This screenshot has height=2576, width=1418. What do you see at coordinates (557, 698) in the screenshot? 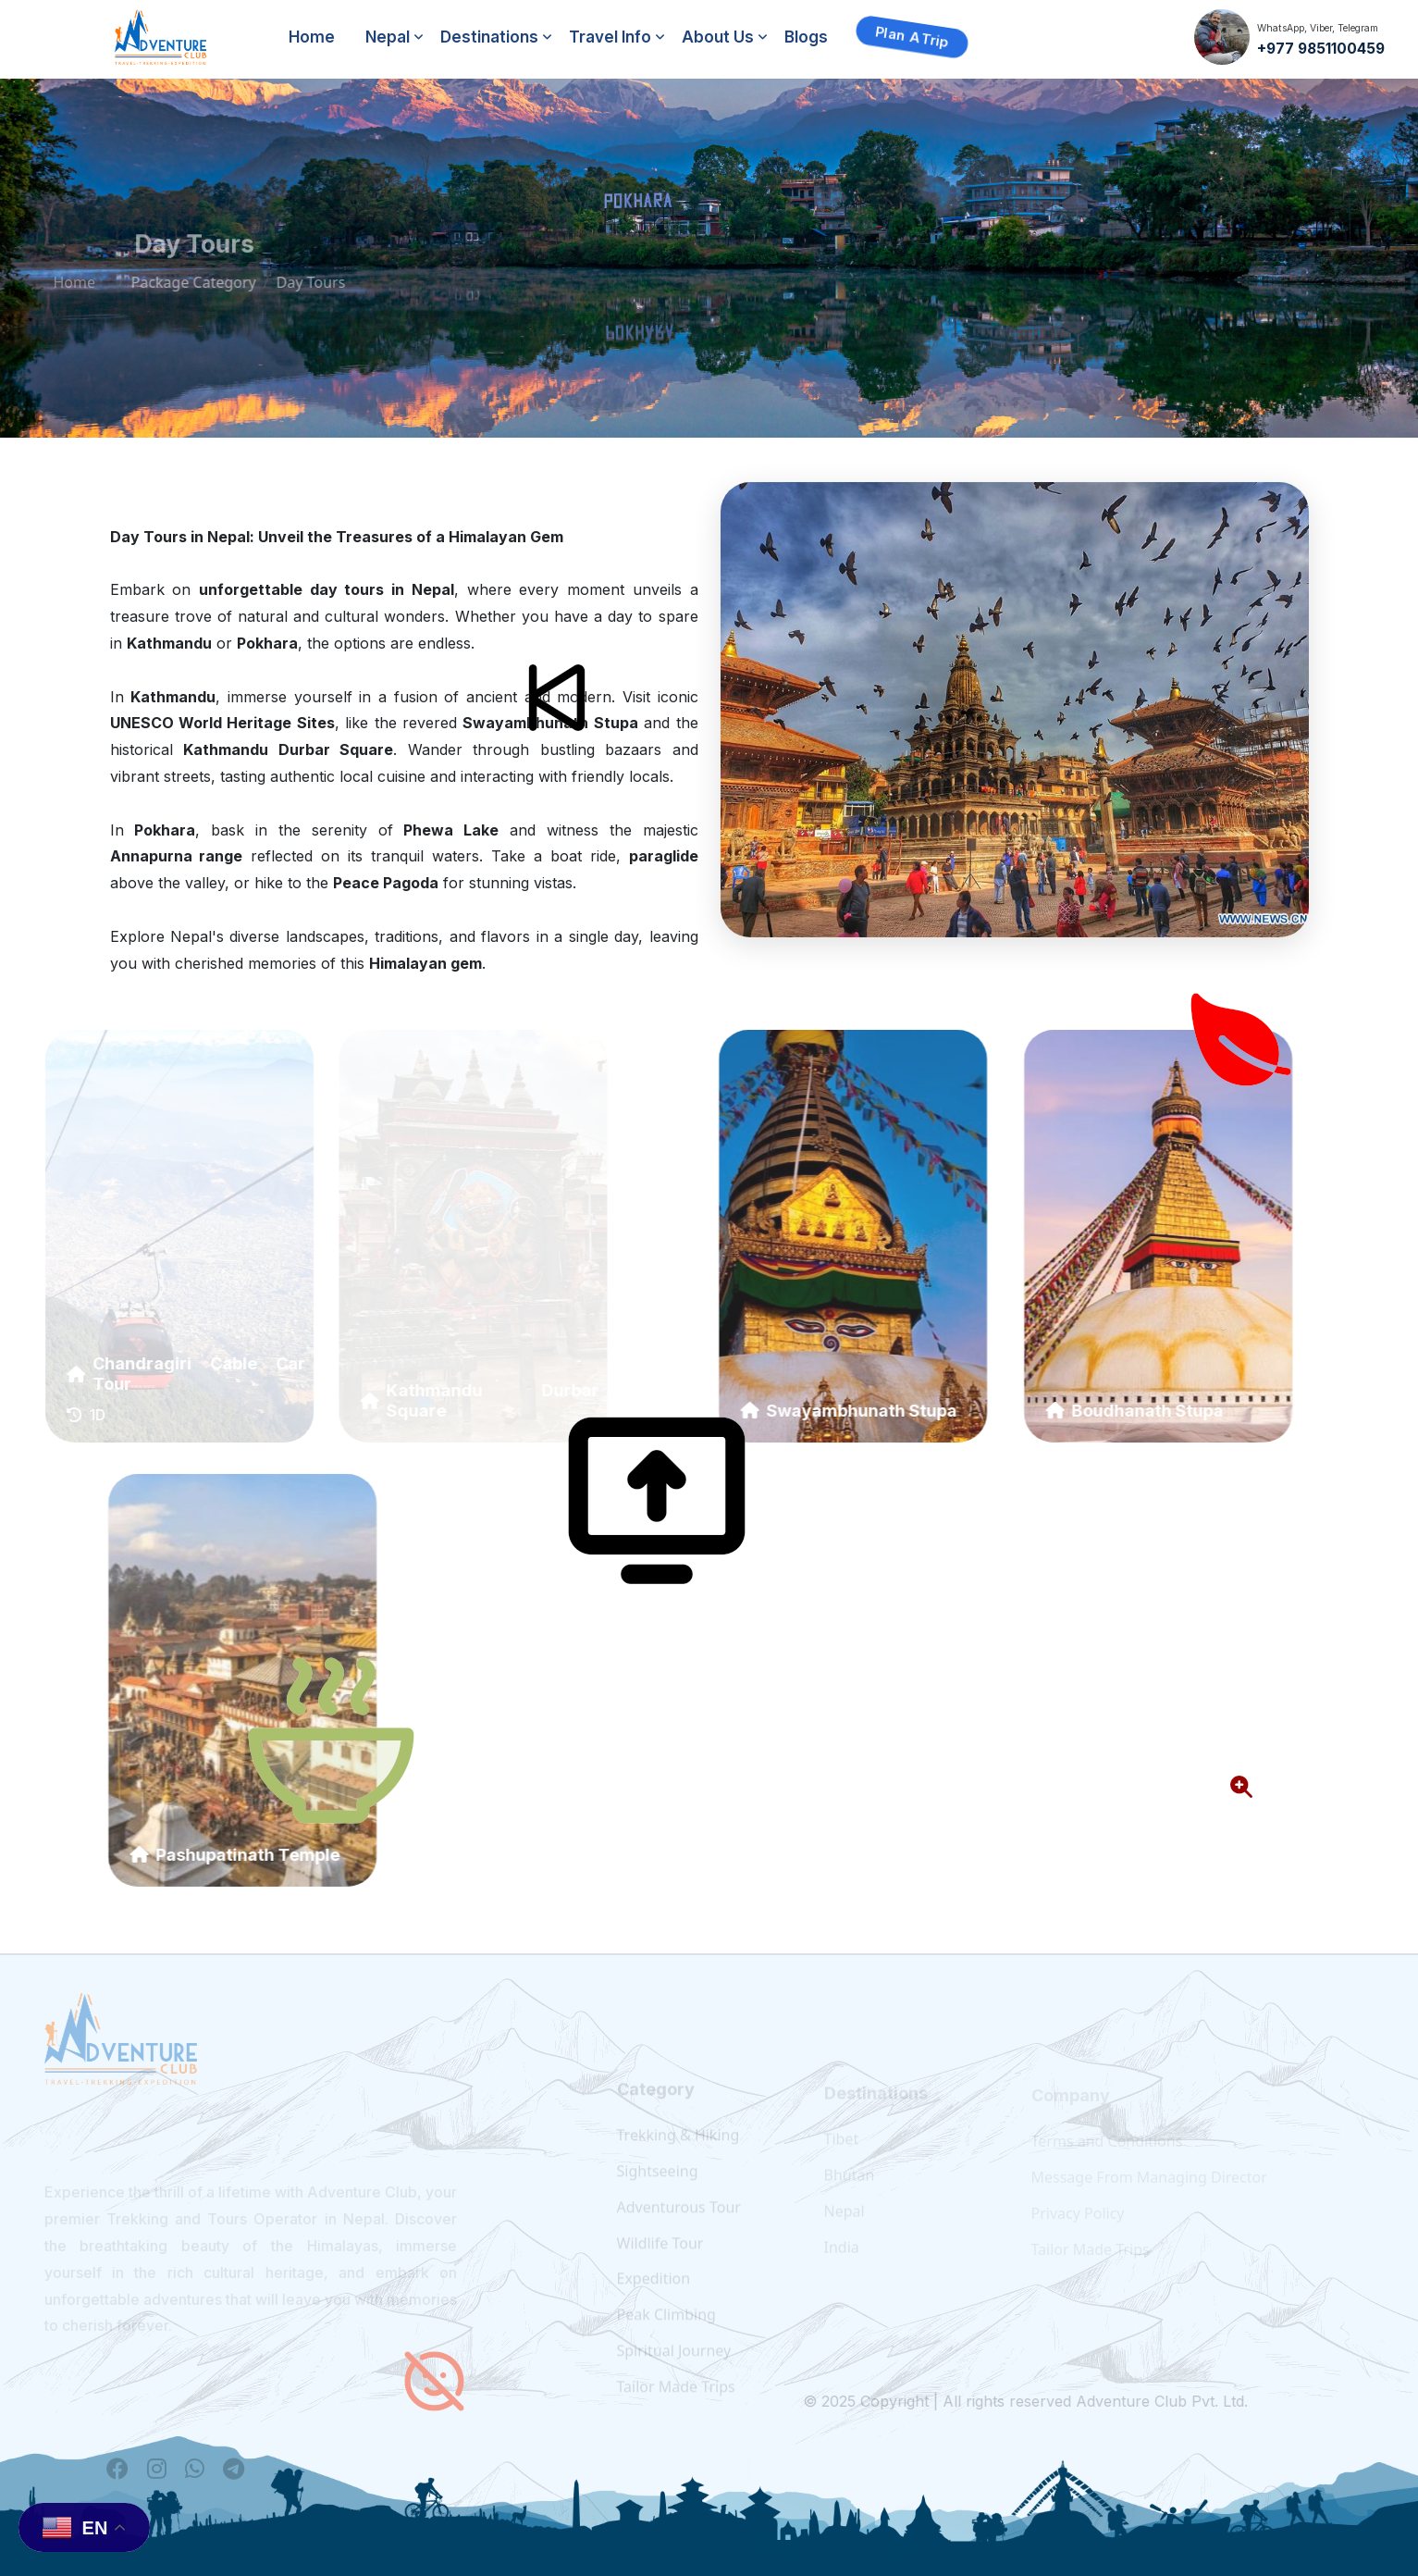
I see `skip to previous track` at bounding box center [557, 698].